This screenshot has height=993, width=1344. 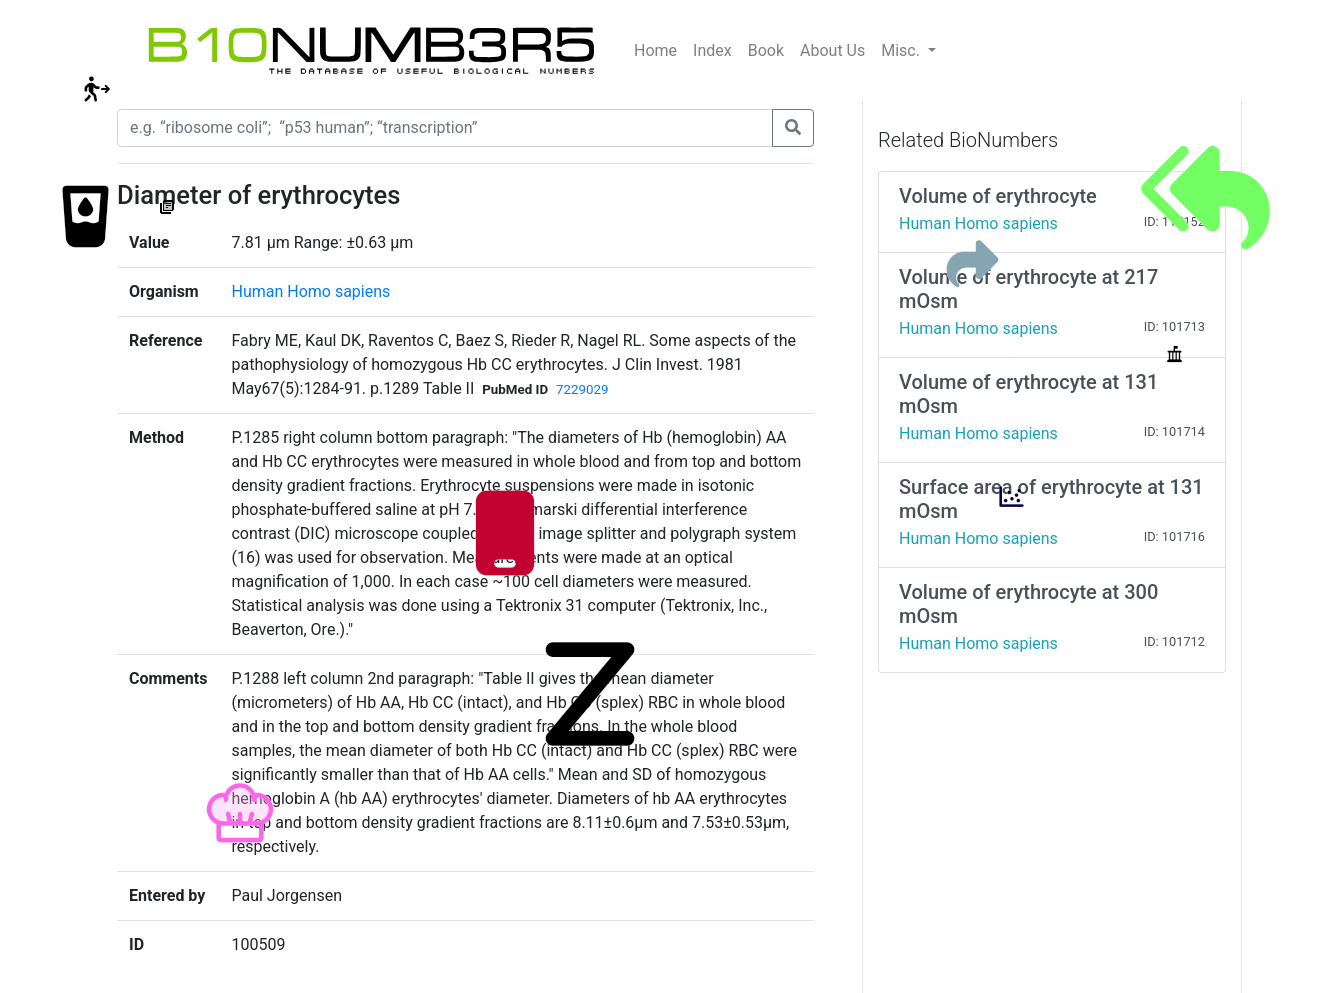 What do you see at coordinates (505, 533) in the screenshot?
I see `indicates mobile device or smartphone` at bounding box center [505, 533].